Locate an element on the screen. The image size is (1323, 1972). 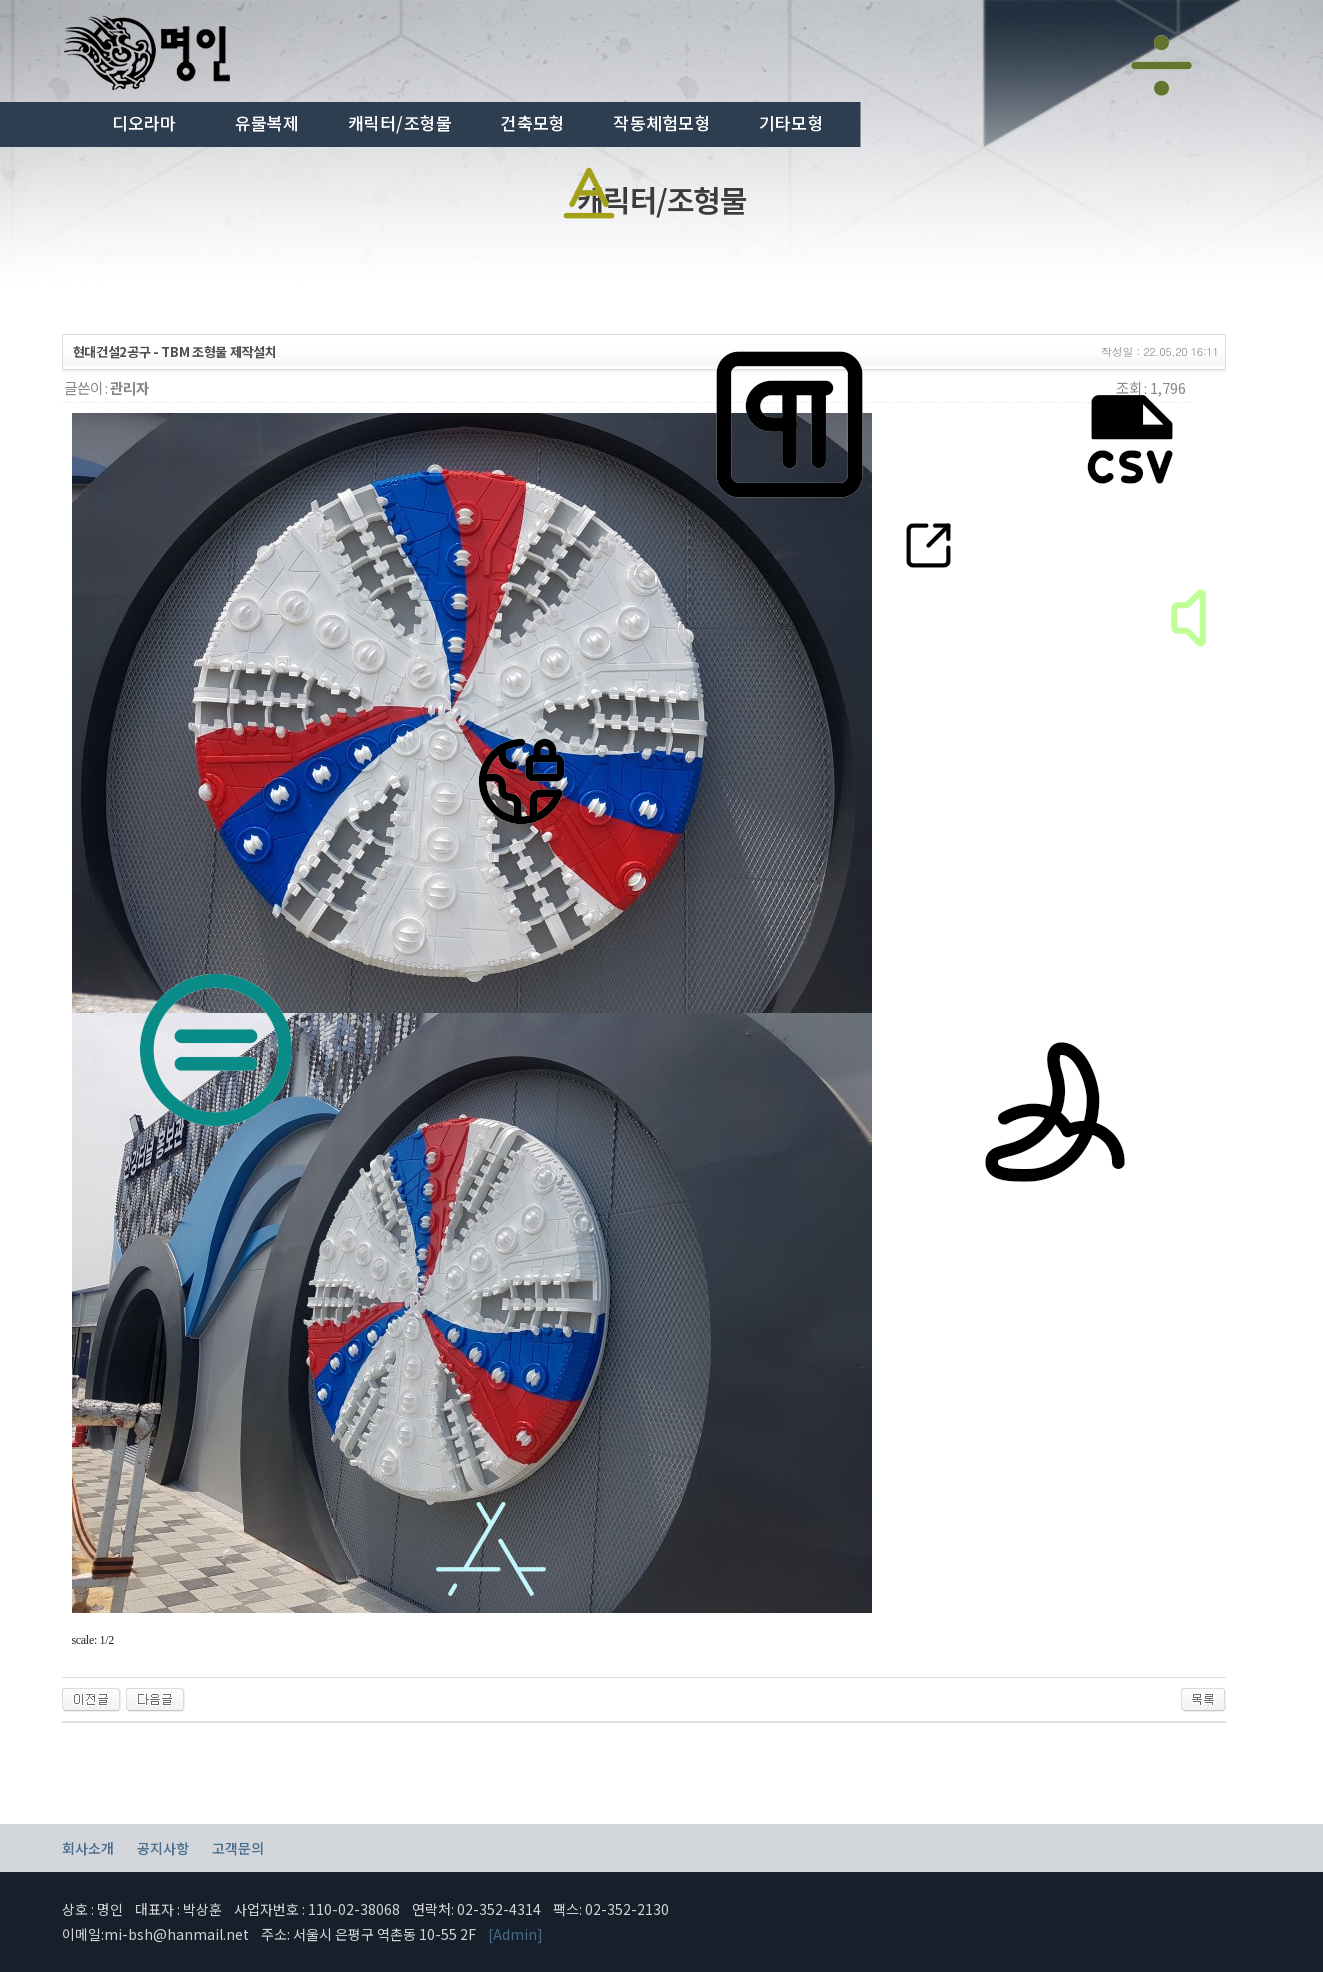
toggle paragraph formatting marks is located at coordinates (789, 424).